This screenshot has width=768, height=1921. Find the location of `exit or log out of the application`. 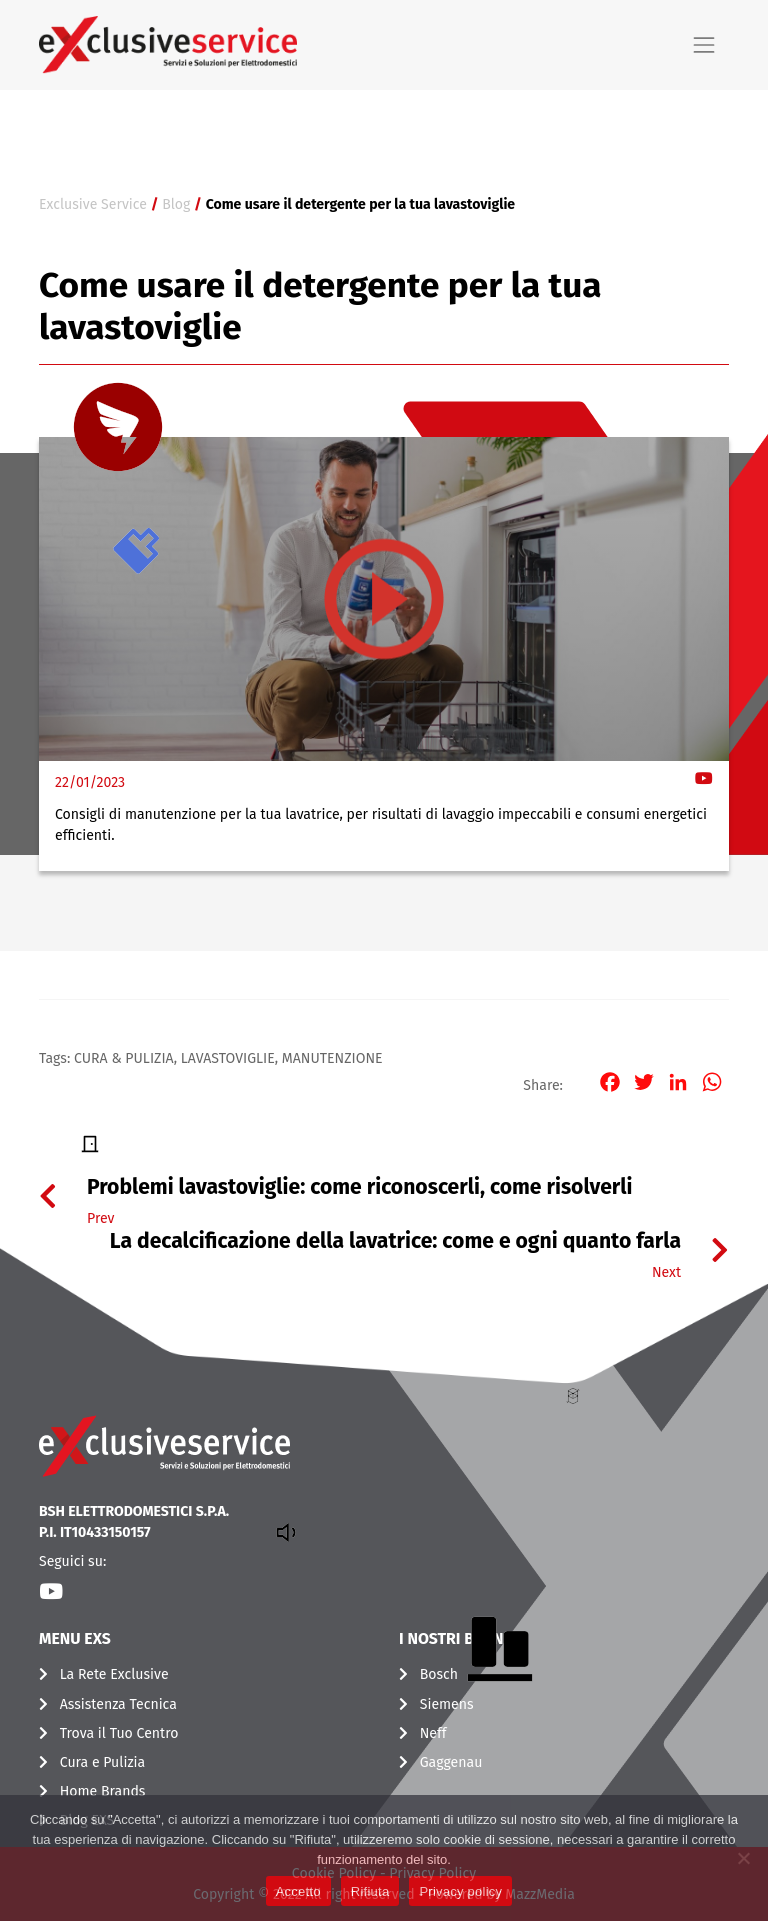

exit or log out of the application is located at coordinates (90, 1144).